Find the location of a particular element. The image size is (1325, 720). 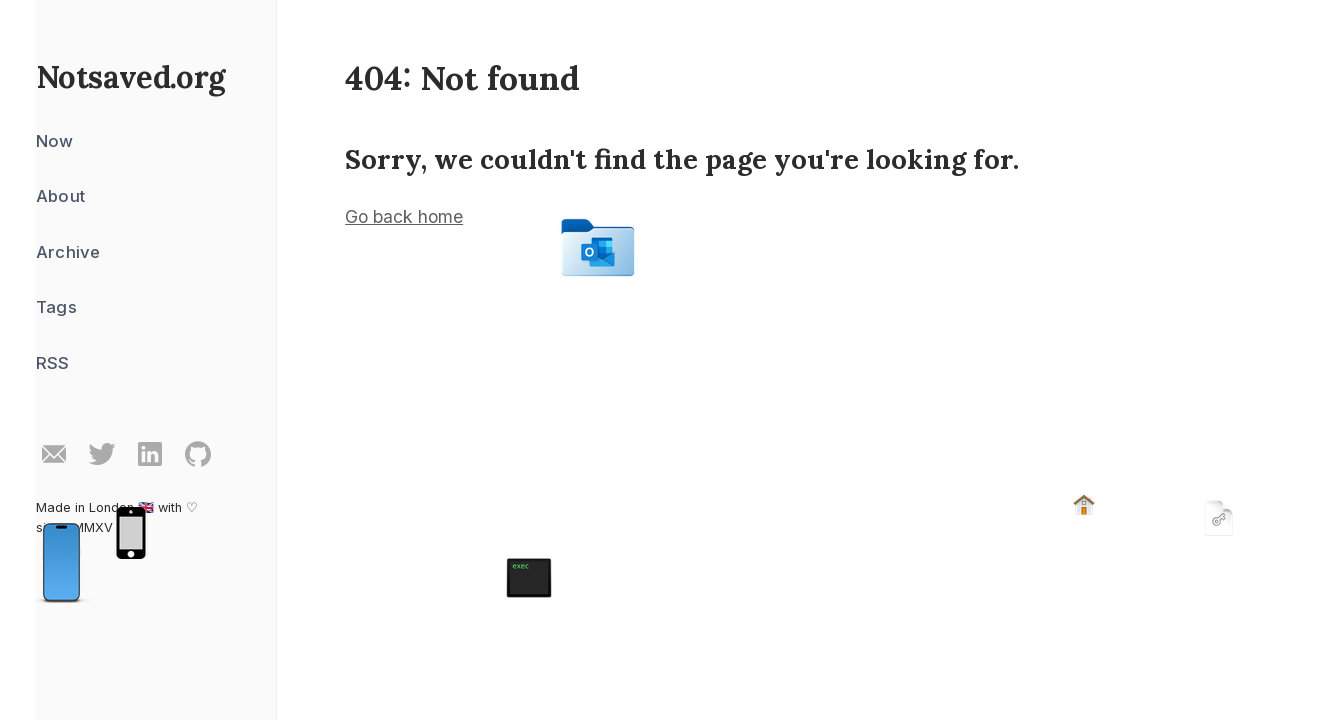

slack authentication or login key is located at coordinates (1219, 519).